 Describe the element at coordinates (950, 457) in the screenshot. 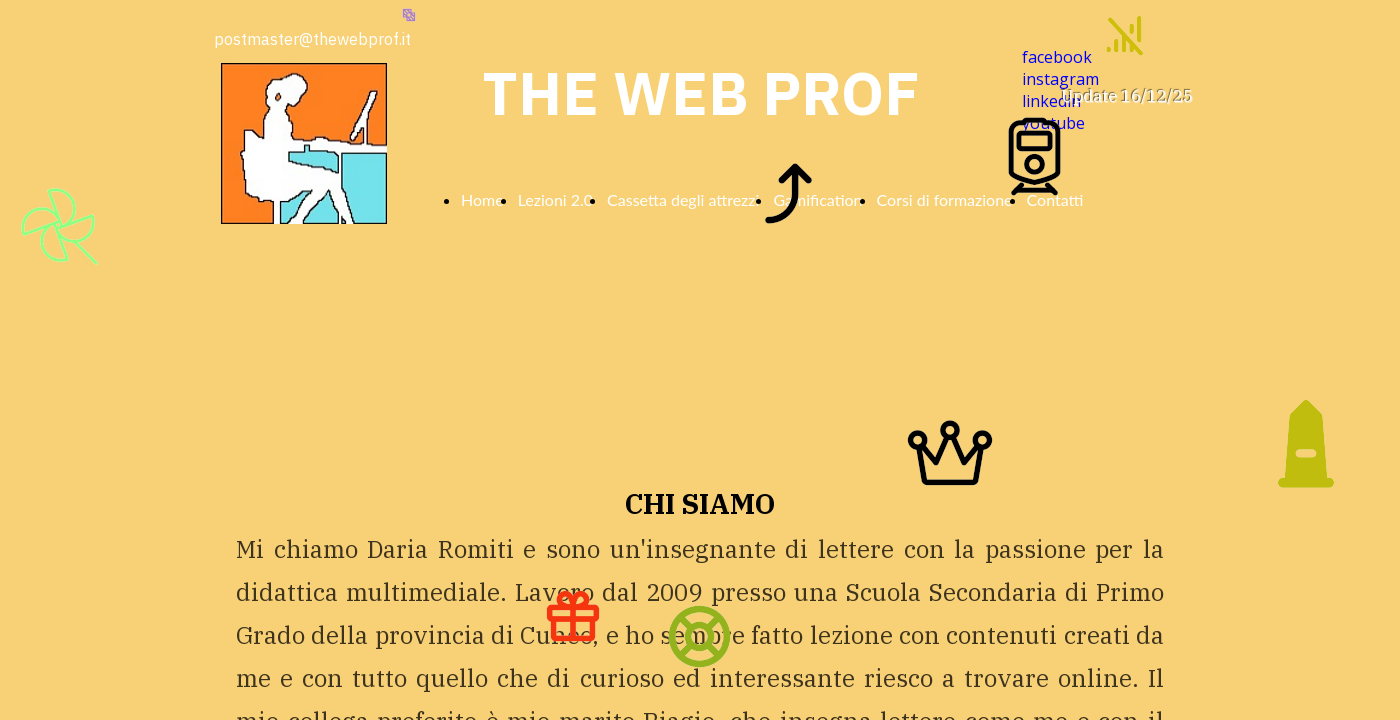

I see `indicates premium or pro subscription status` at that location.